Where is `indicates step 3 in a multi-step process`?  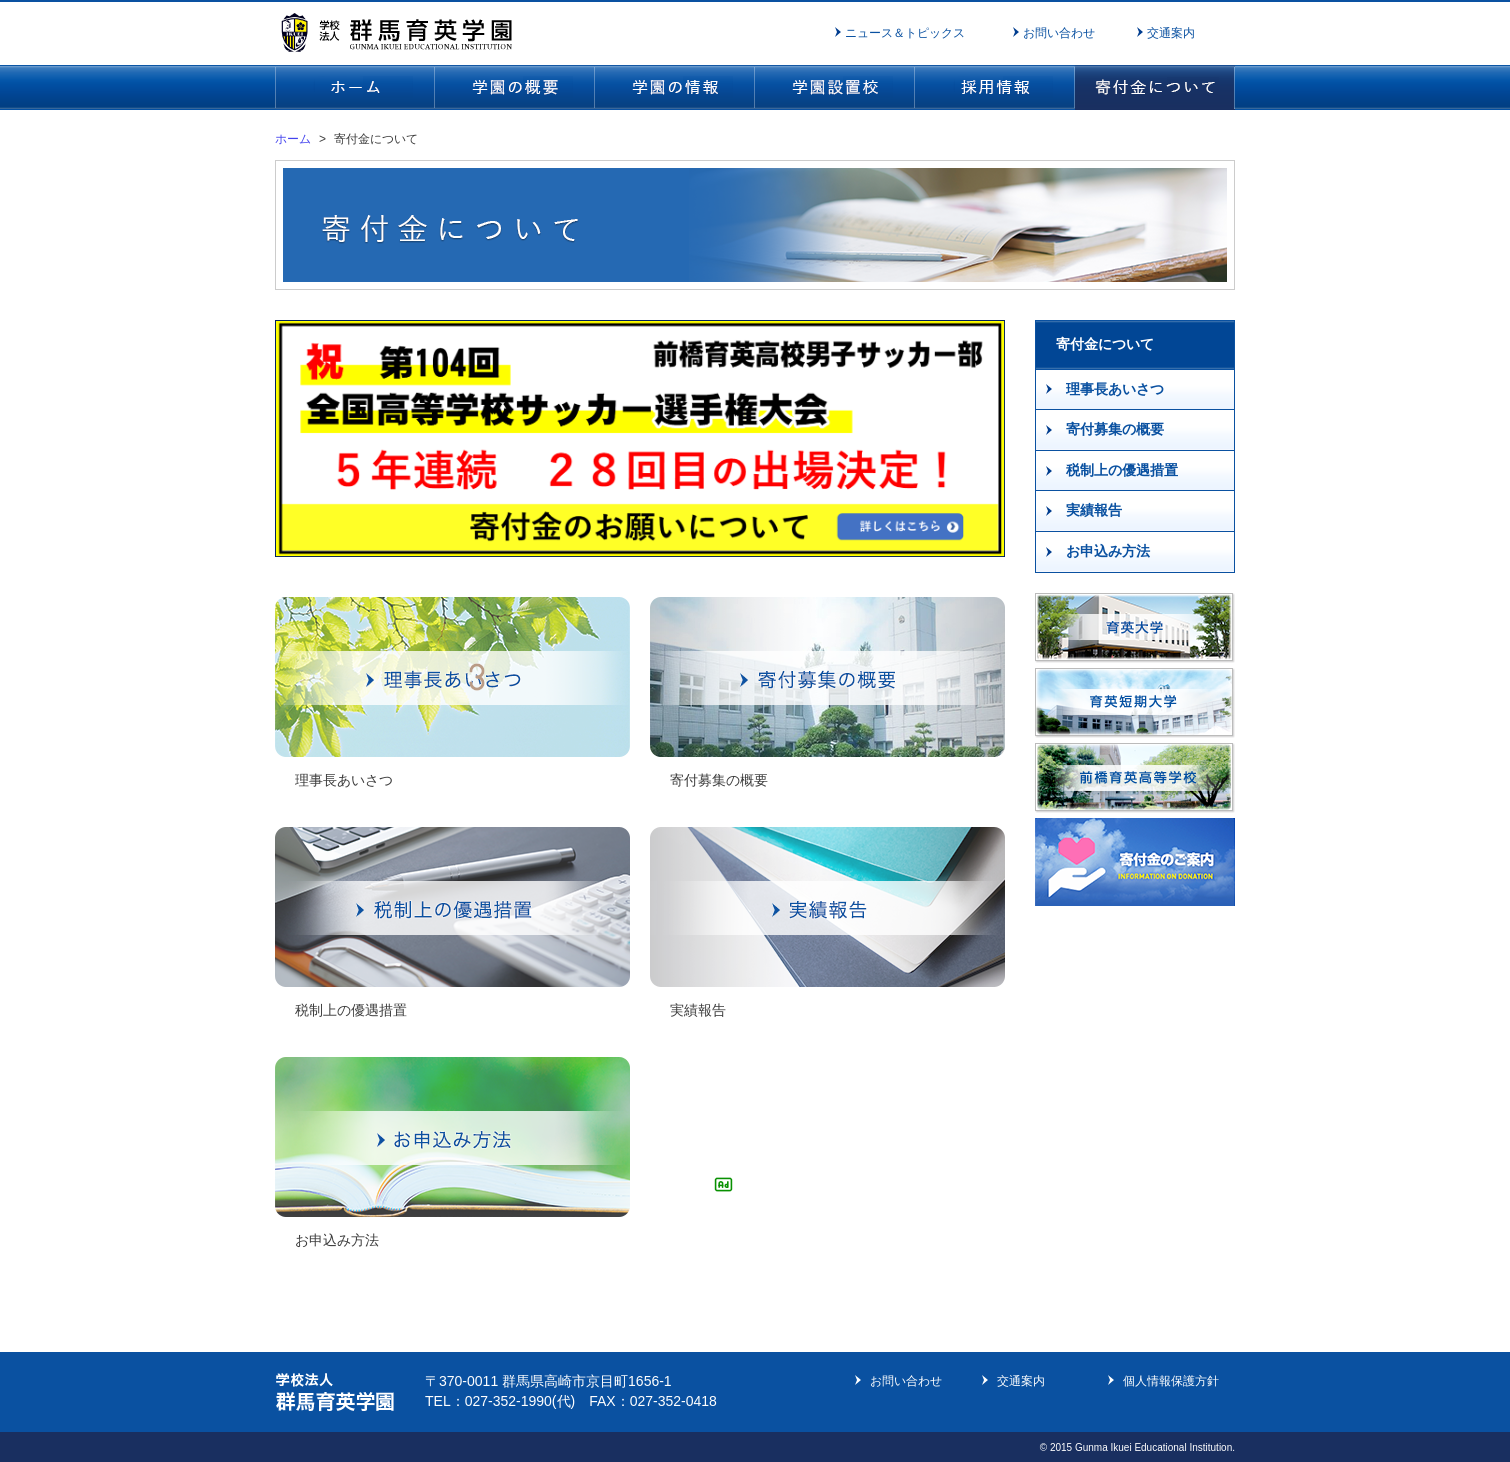 indicates step 3 in a multi-step process is located at coordinates (477, 677).